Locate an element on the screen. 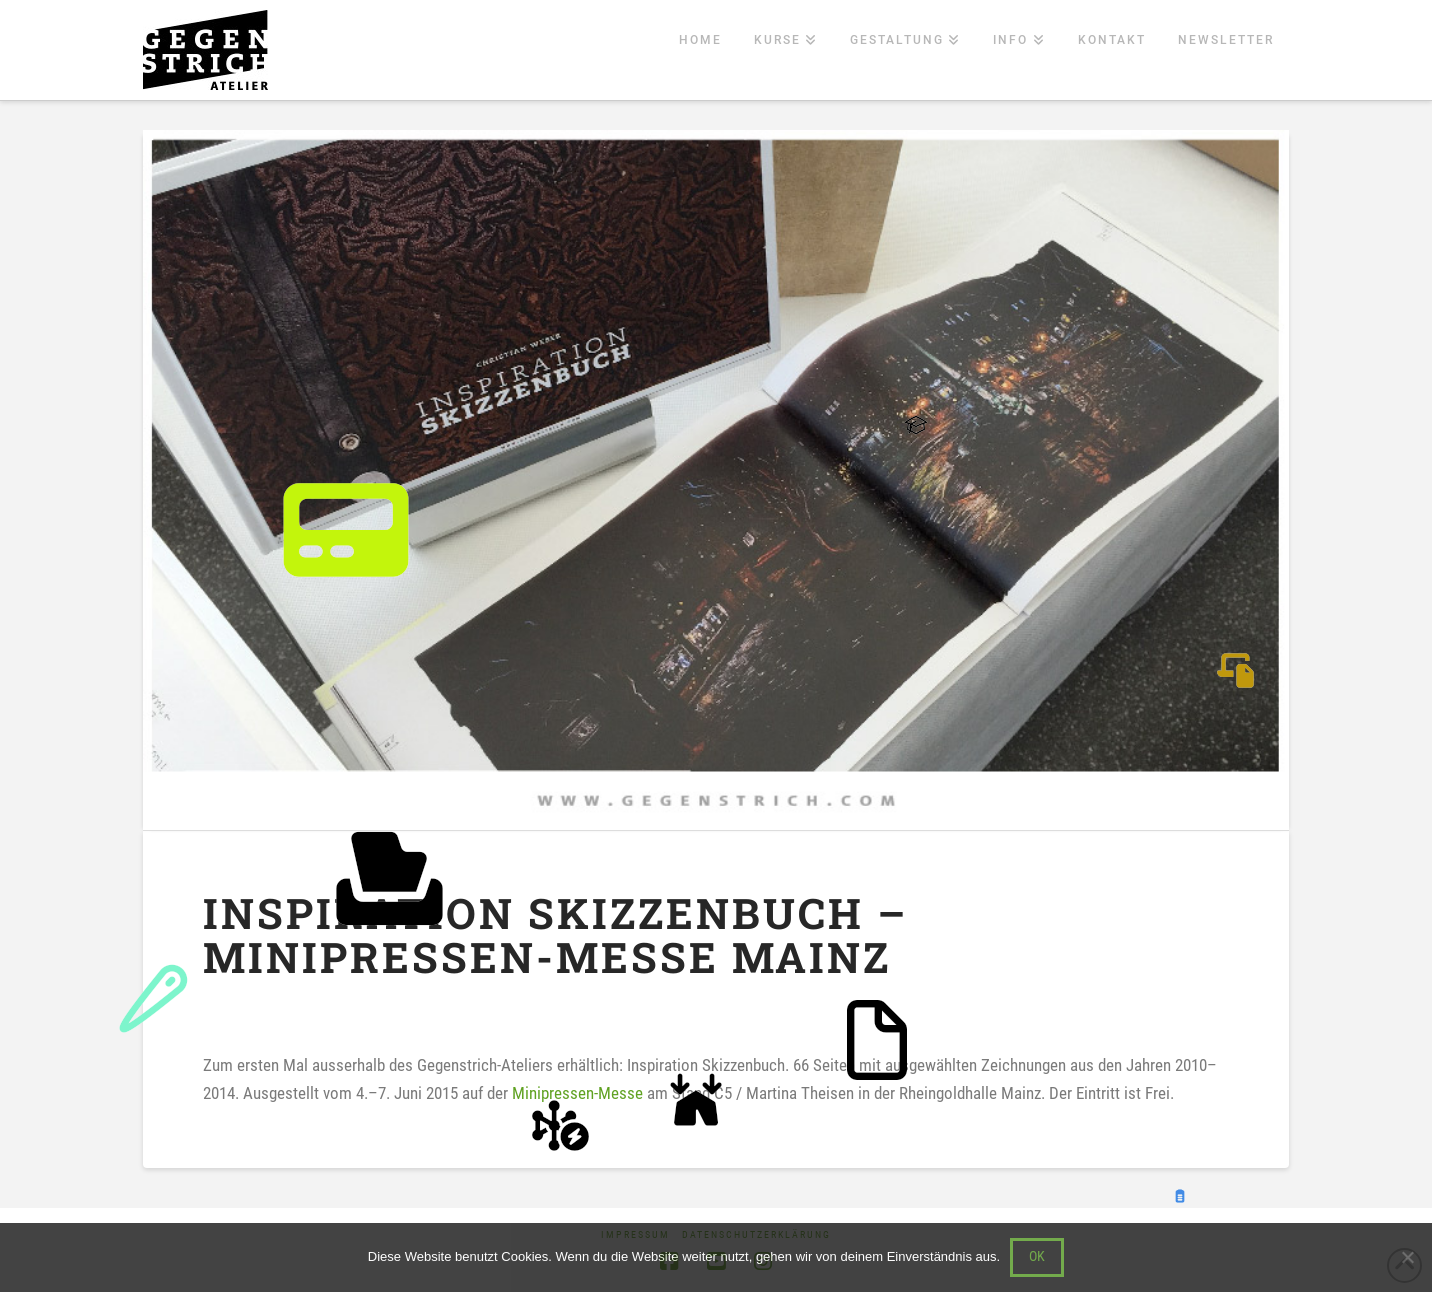  access AI-powered network automation is located at coordinates (560, 1125).